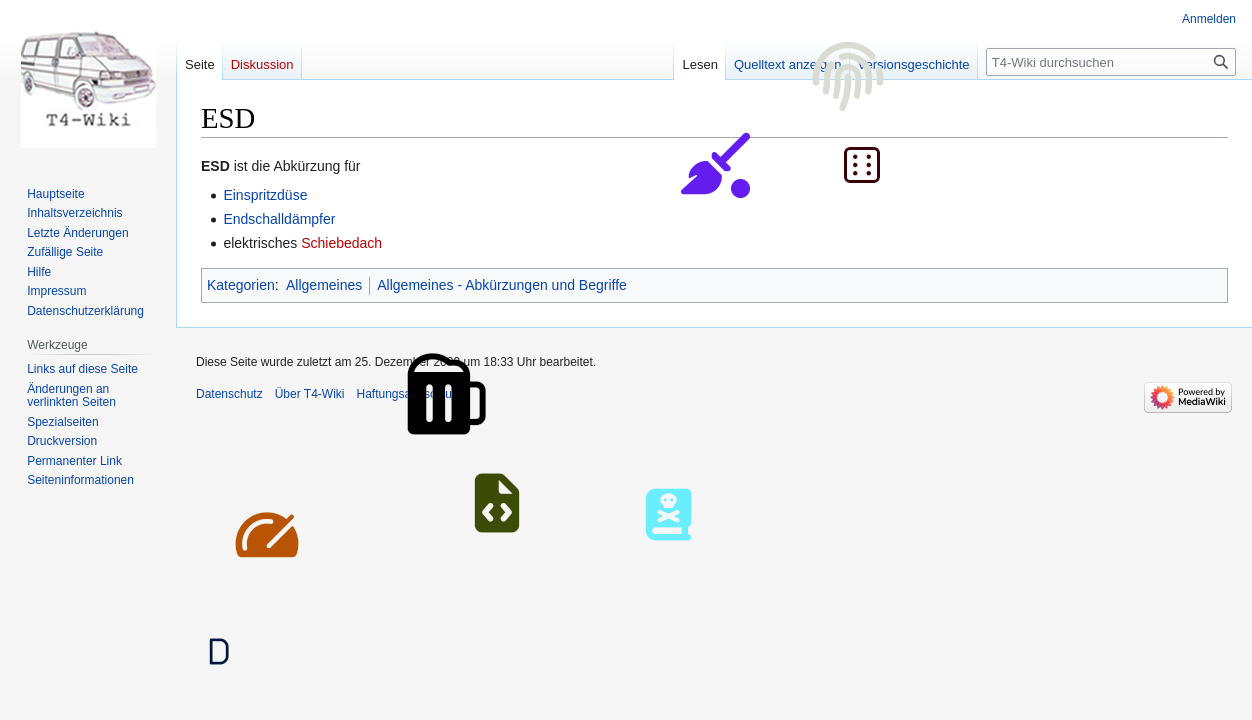 The image size is (1252, 720). What do you see at coordinates (218, 651) in the screenshot?
I see `represents the letter D in alphabetical navigation` at bounding box center [218, 651].